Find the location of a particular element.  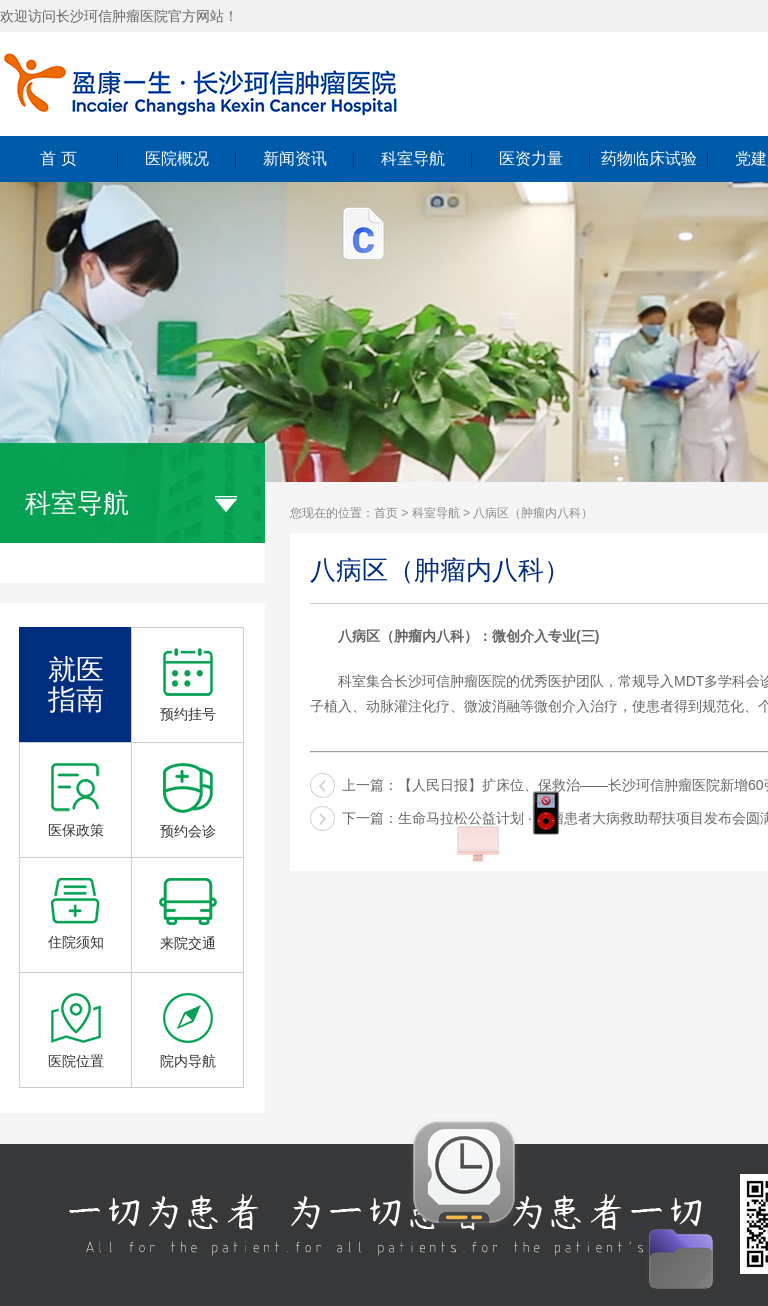

represents a connected iMac device in system preferences is located at coordinates (478, 843).